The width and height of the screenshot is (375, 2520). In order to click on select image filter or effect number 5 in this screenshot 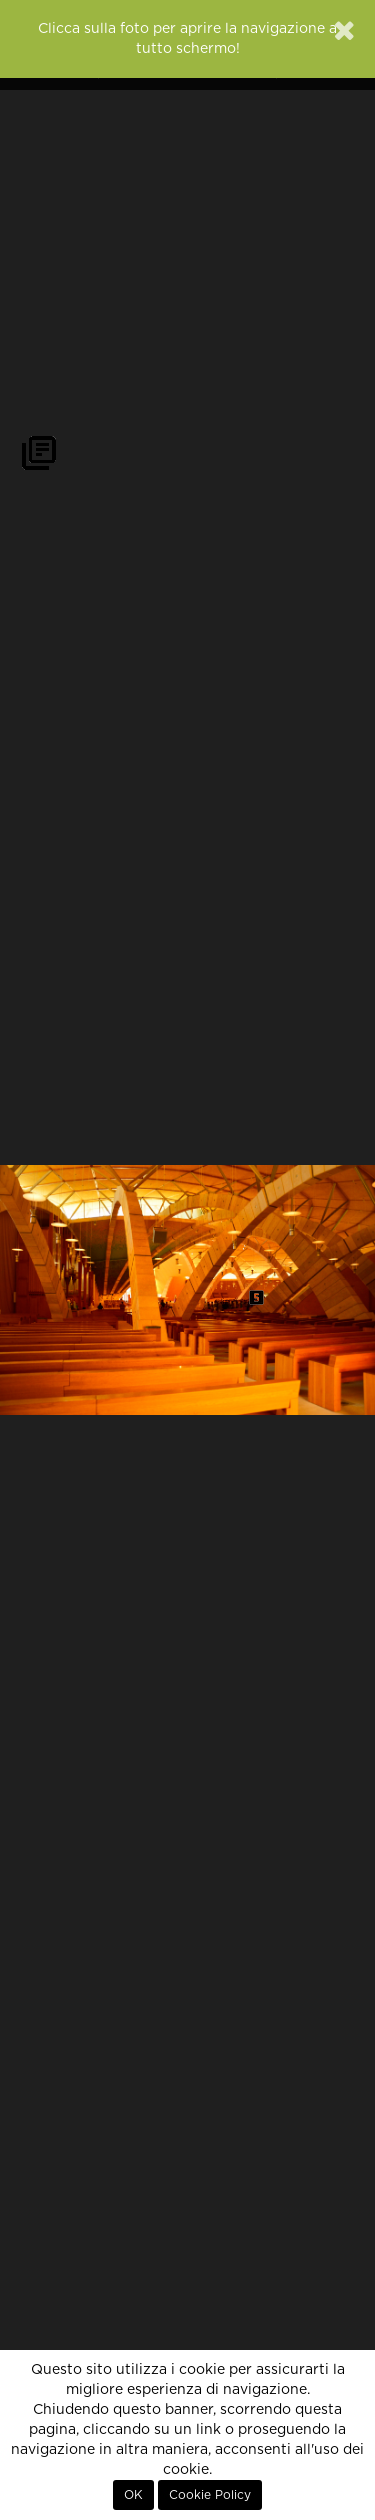, I will do `click(256, 1297)`.